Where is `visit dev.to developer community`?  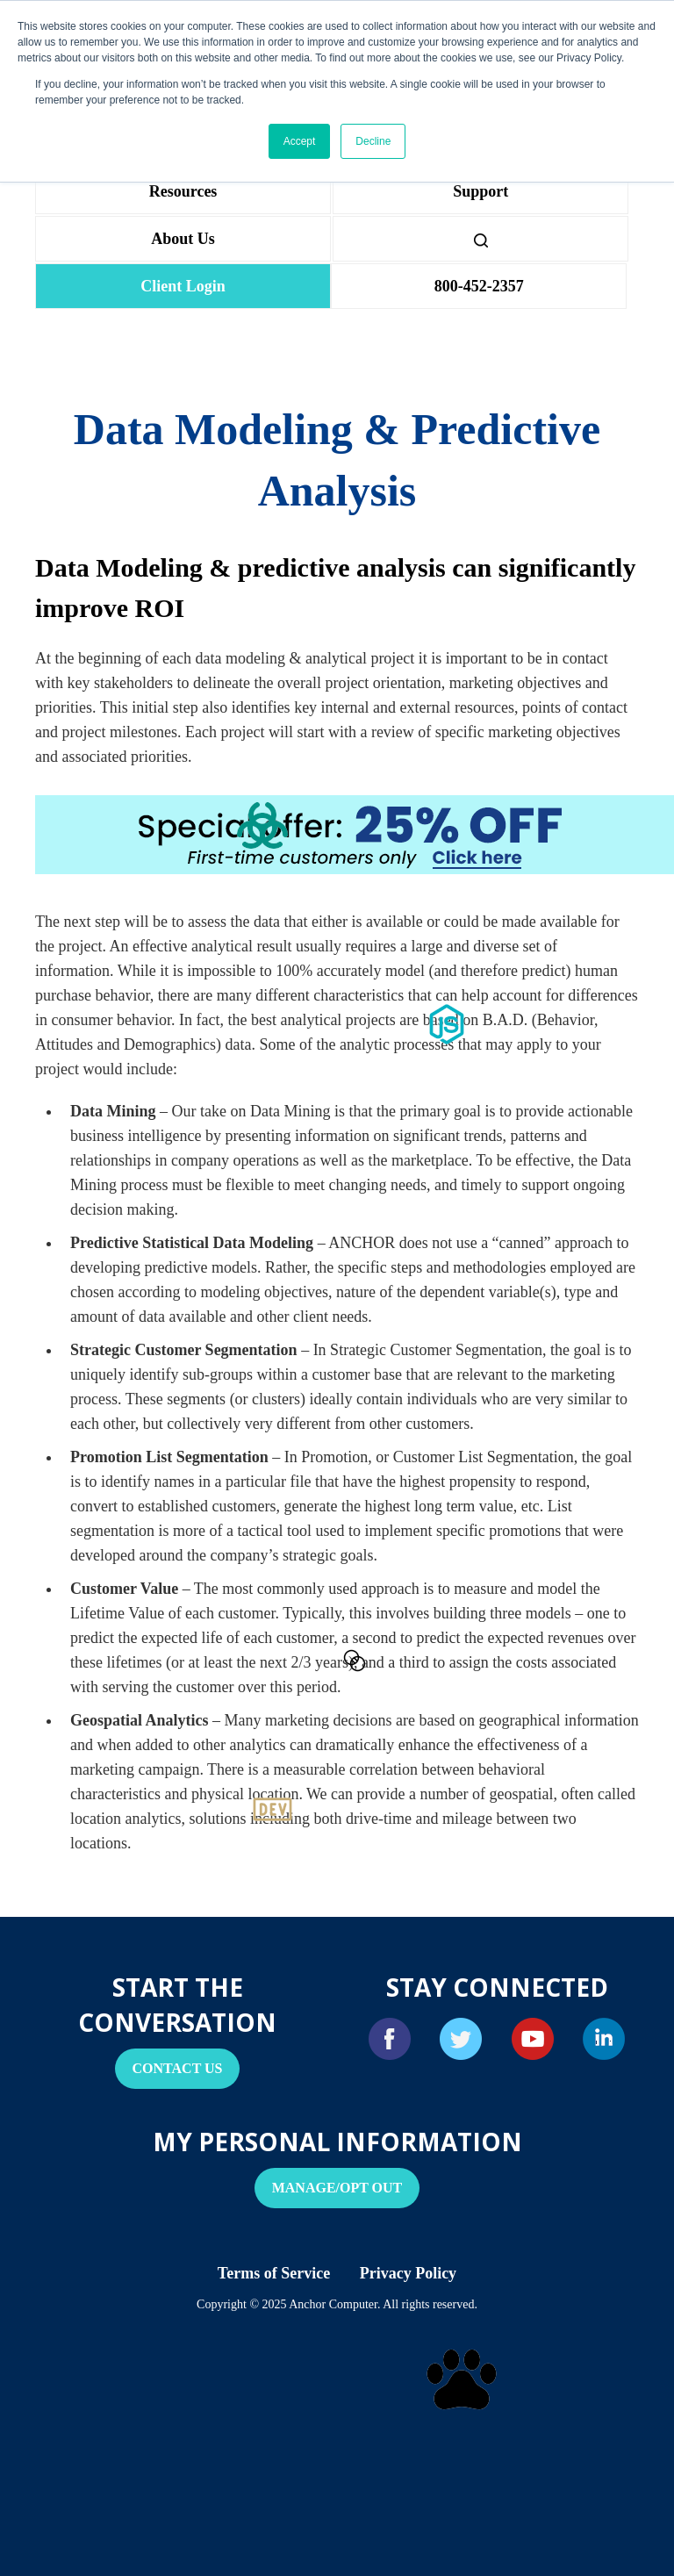
visit dev.to developer community is located at coordinates (272, 1809).